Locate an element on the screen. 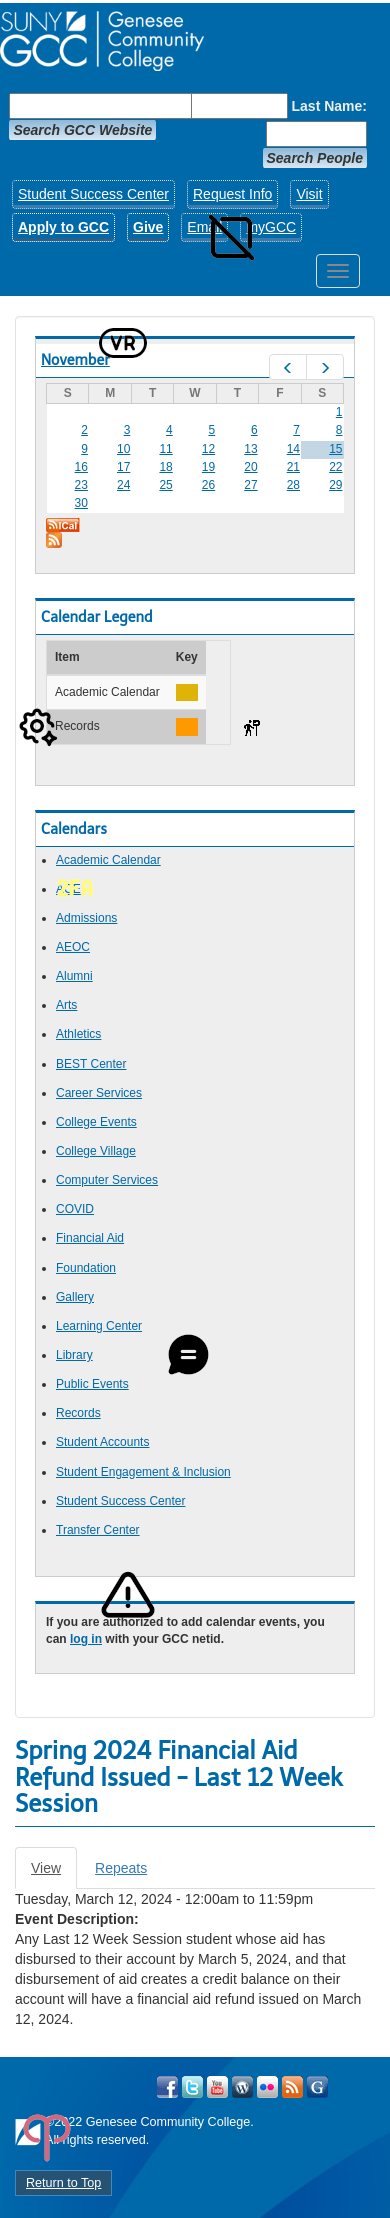 This screenshot has height=2218, width=390. disable or hide a square element is located at coordinates (231, 237).